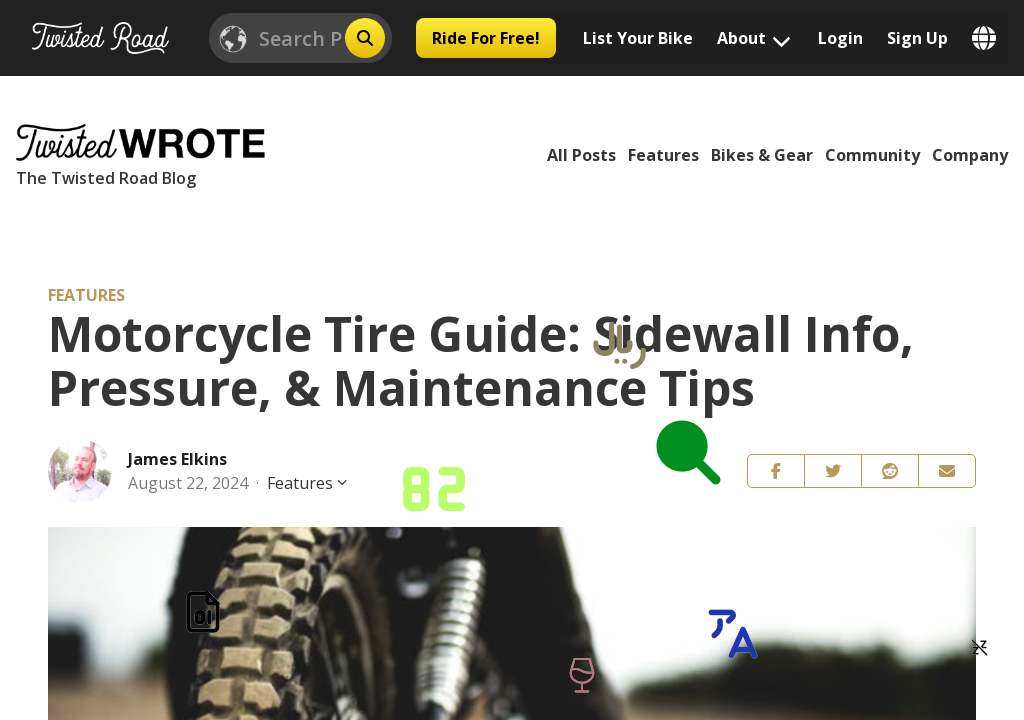 Image resolution: width=1024 pixels, height=720 pixels. Describe the element at coordinates (979, 647) in the screenshot. I see `disable sleep mode` at that location.